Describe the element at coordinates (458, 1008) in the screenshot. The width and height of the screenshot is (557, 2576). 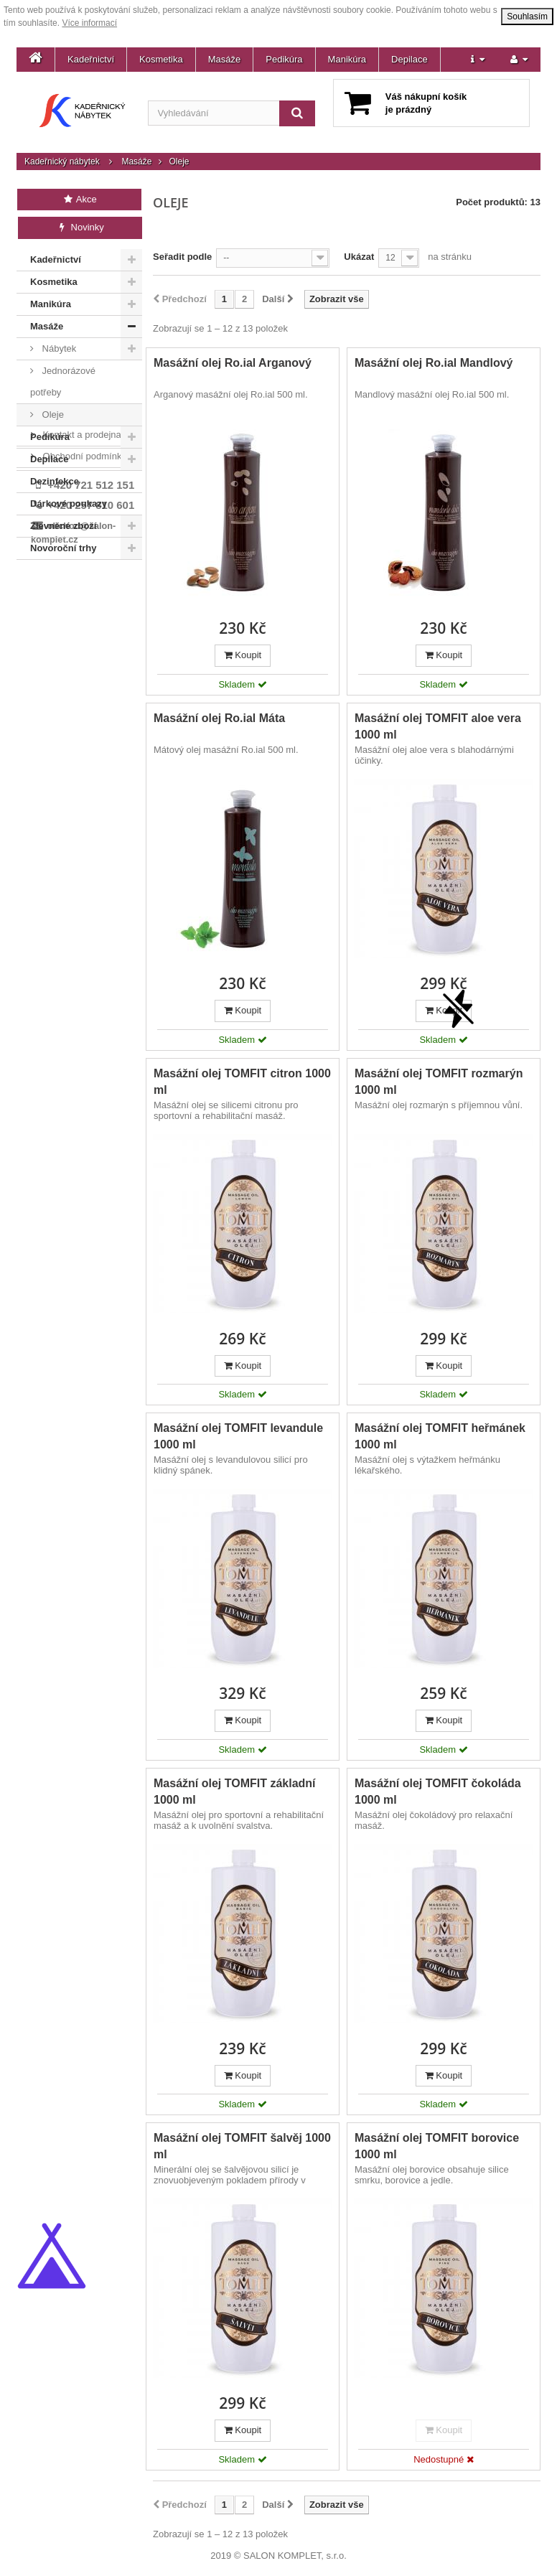
I see `disable camera flash` at that location.